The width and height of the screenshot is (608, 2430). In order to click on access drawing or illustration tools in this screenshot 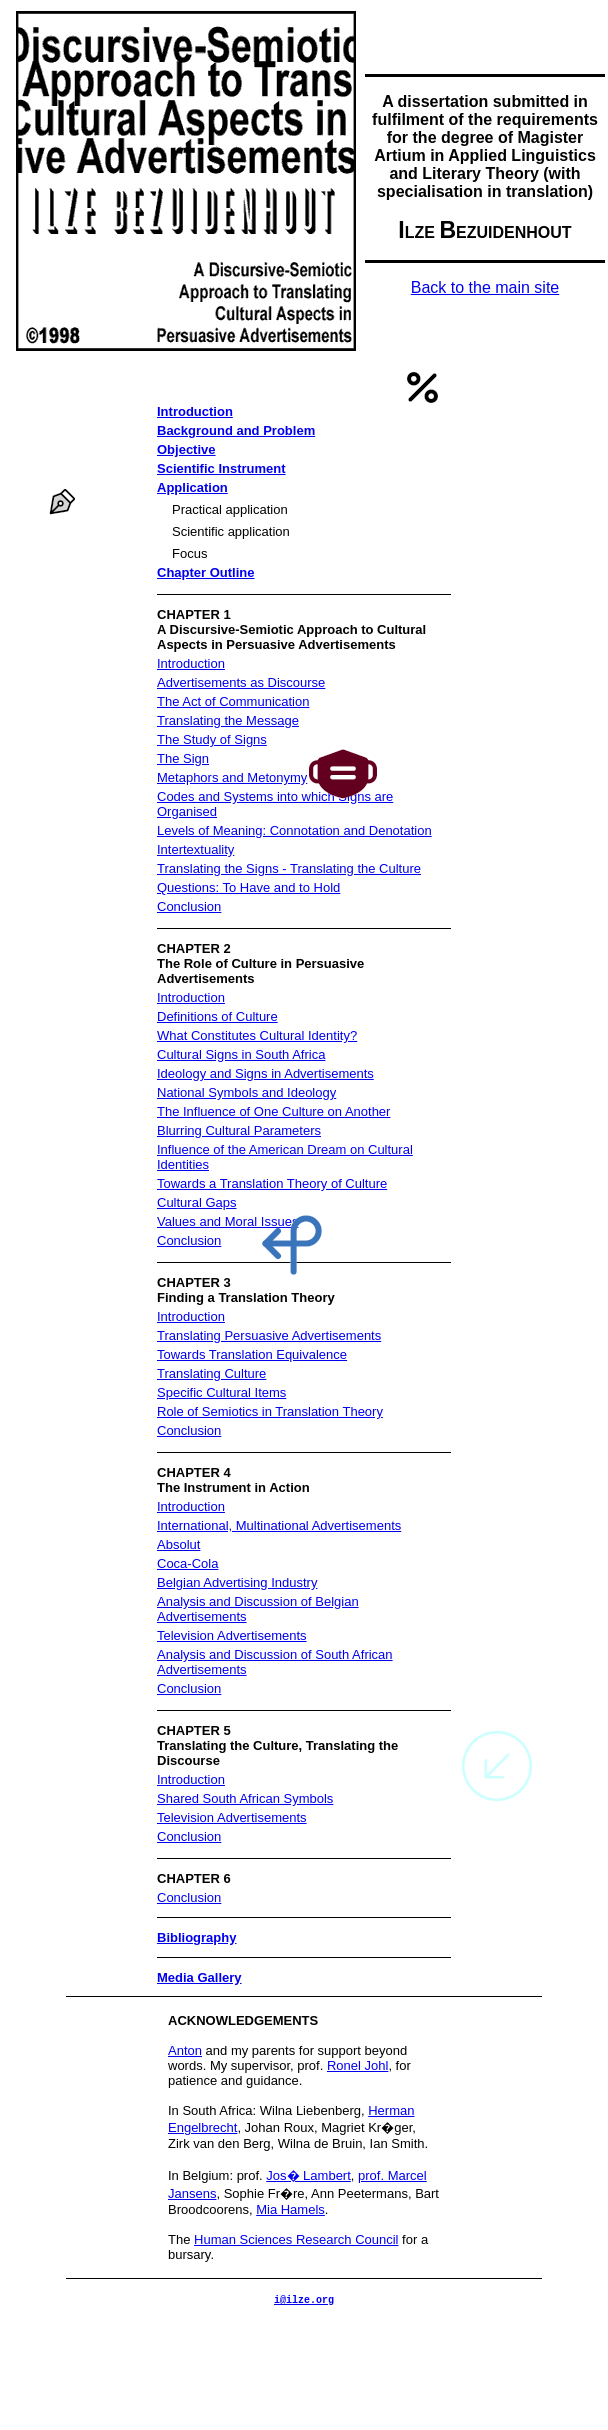, I will do `click(61, 503)`.